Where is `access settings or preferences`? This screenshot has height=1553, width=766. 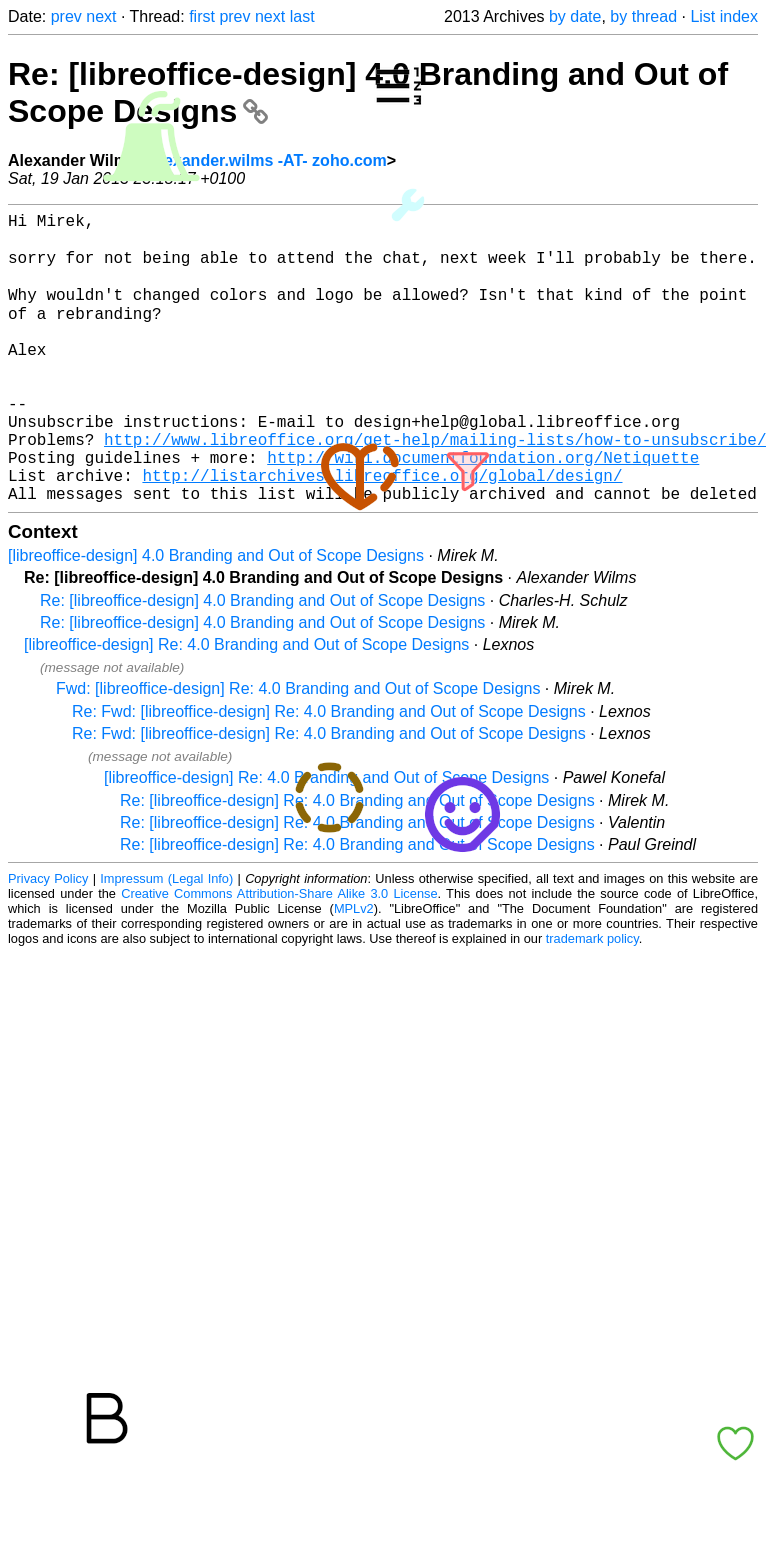
access settings or preferences is located at coordinates (408, 205).